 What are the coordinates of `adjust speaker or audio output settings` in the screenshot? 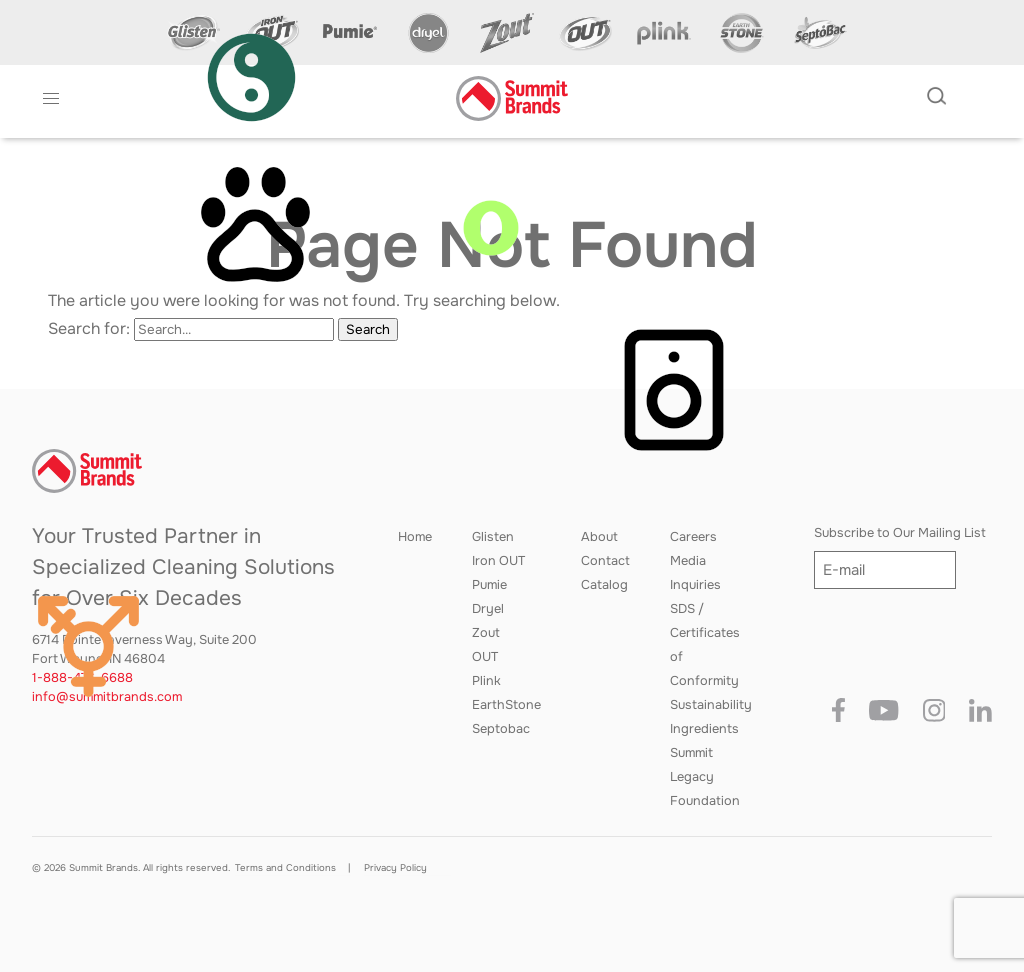 It's located at (674, 390).